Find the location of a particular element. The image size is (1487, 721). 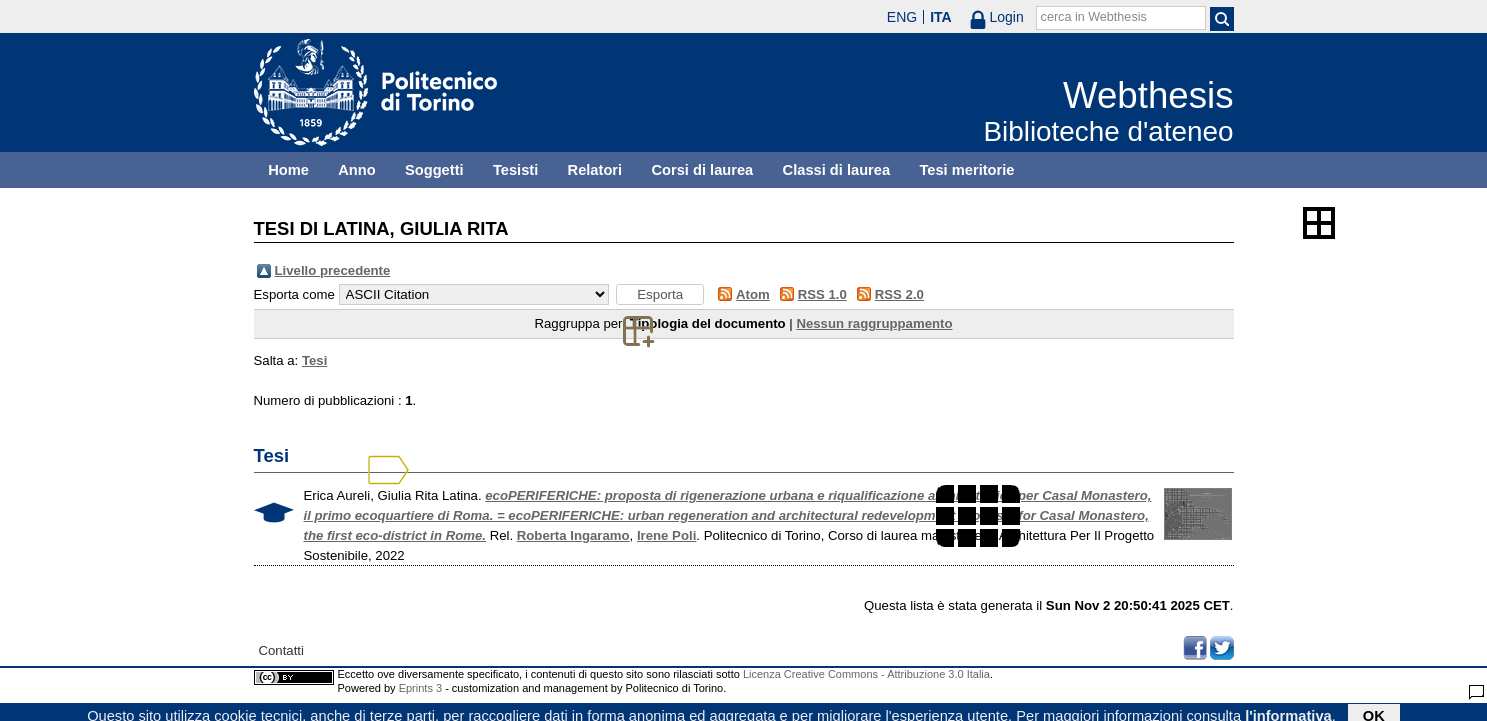

open a new chat or message is located at coordinates (1476, 692).